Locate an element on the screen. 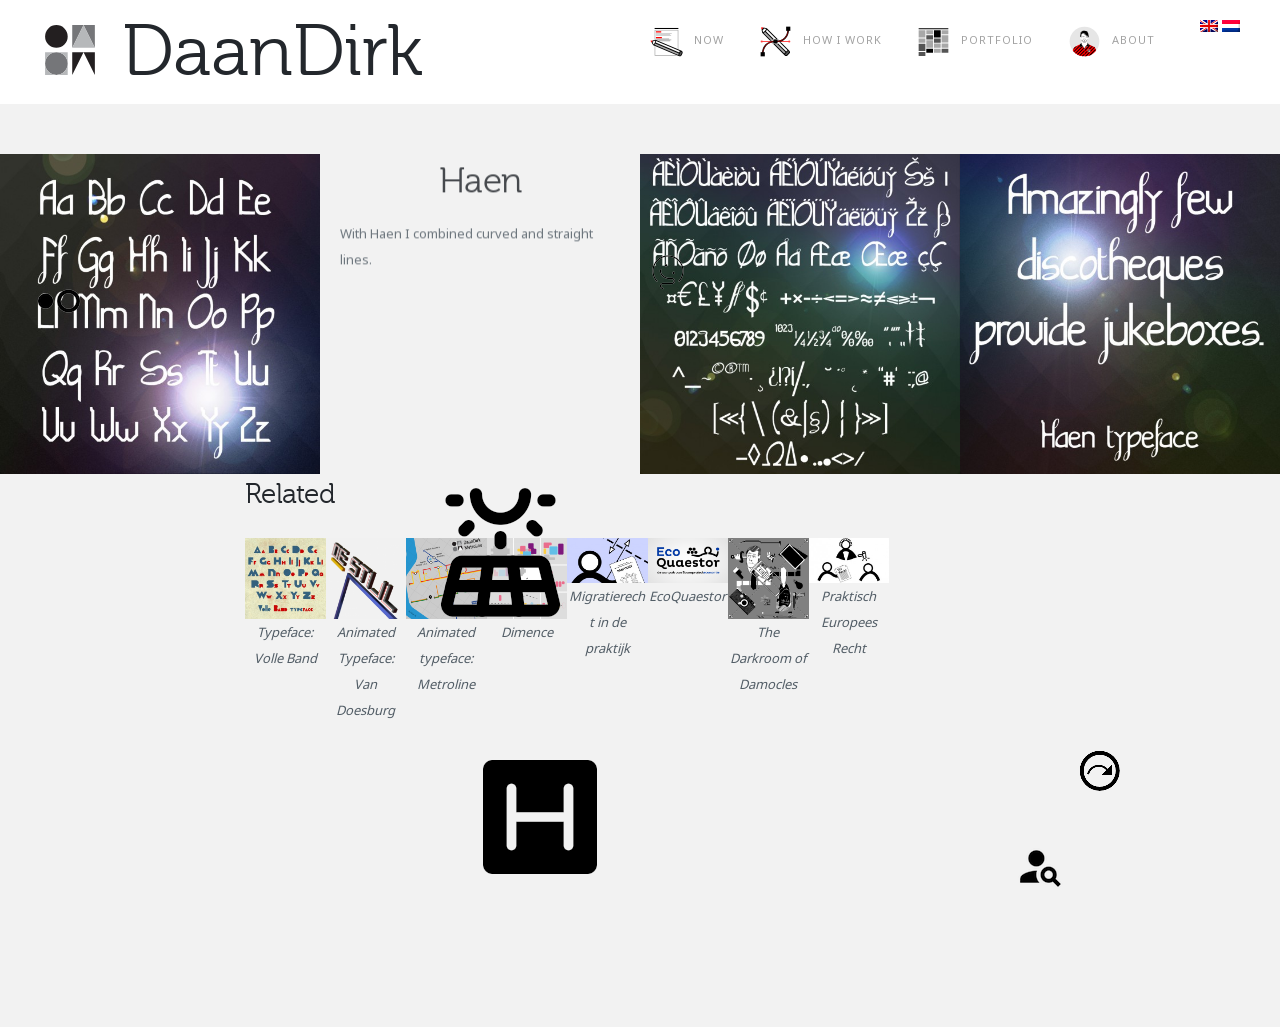  access solar energy settings is located at coordinates (500, 555).